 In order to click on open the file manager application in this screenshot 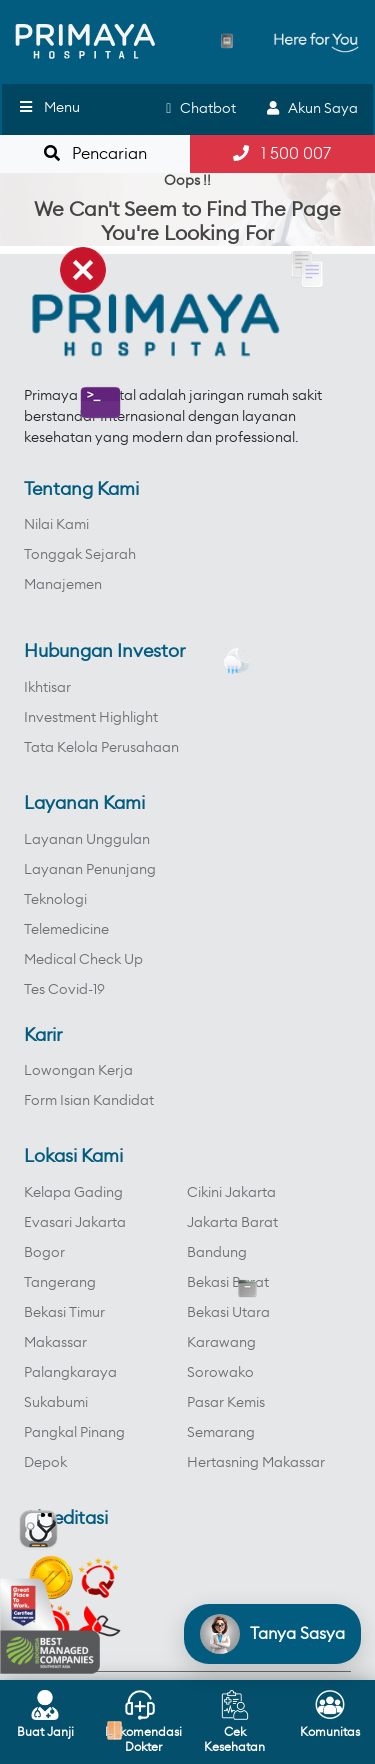, I will do `click(247, 1288)`.